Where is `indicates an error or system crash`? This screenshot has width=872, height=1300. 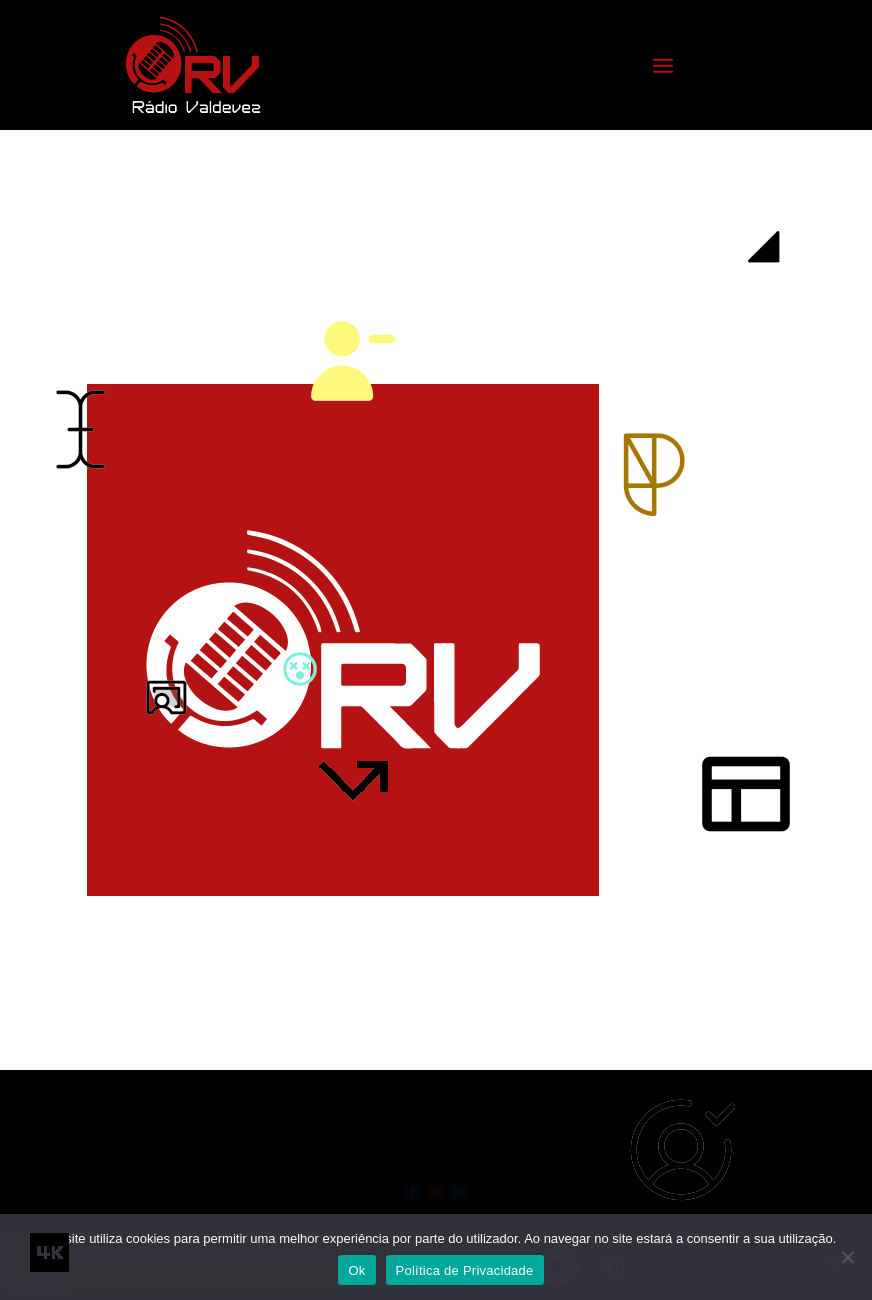 indicates an error or system crash is located at coordinates (300, 669).